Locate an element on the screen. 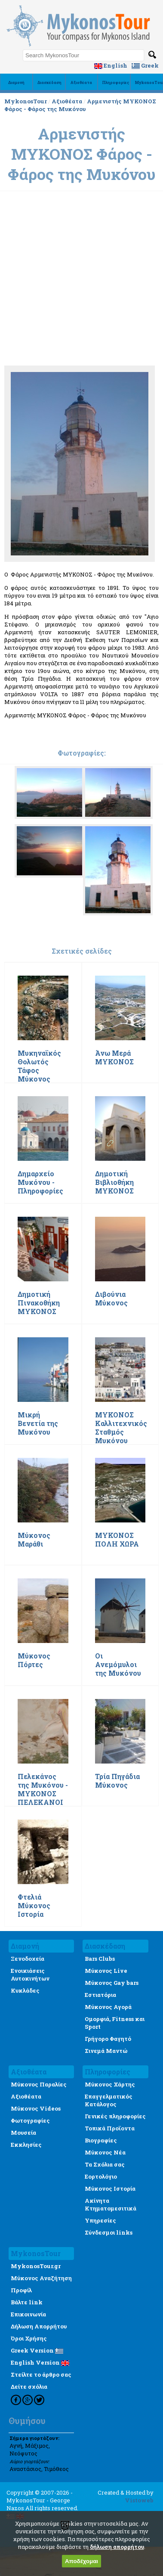  indicates javascript code or file type is located at coordinates (65, 2525).